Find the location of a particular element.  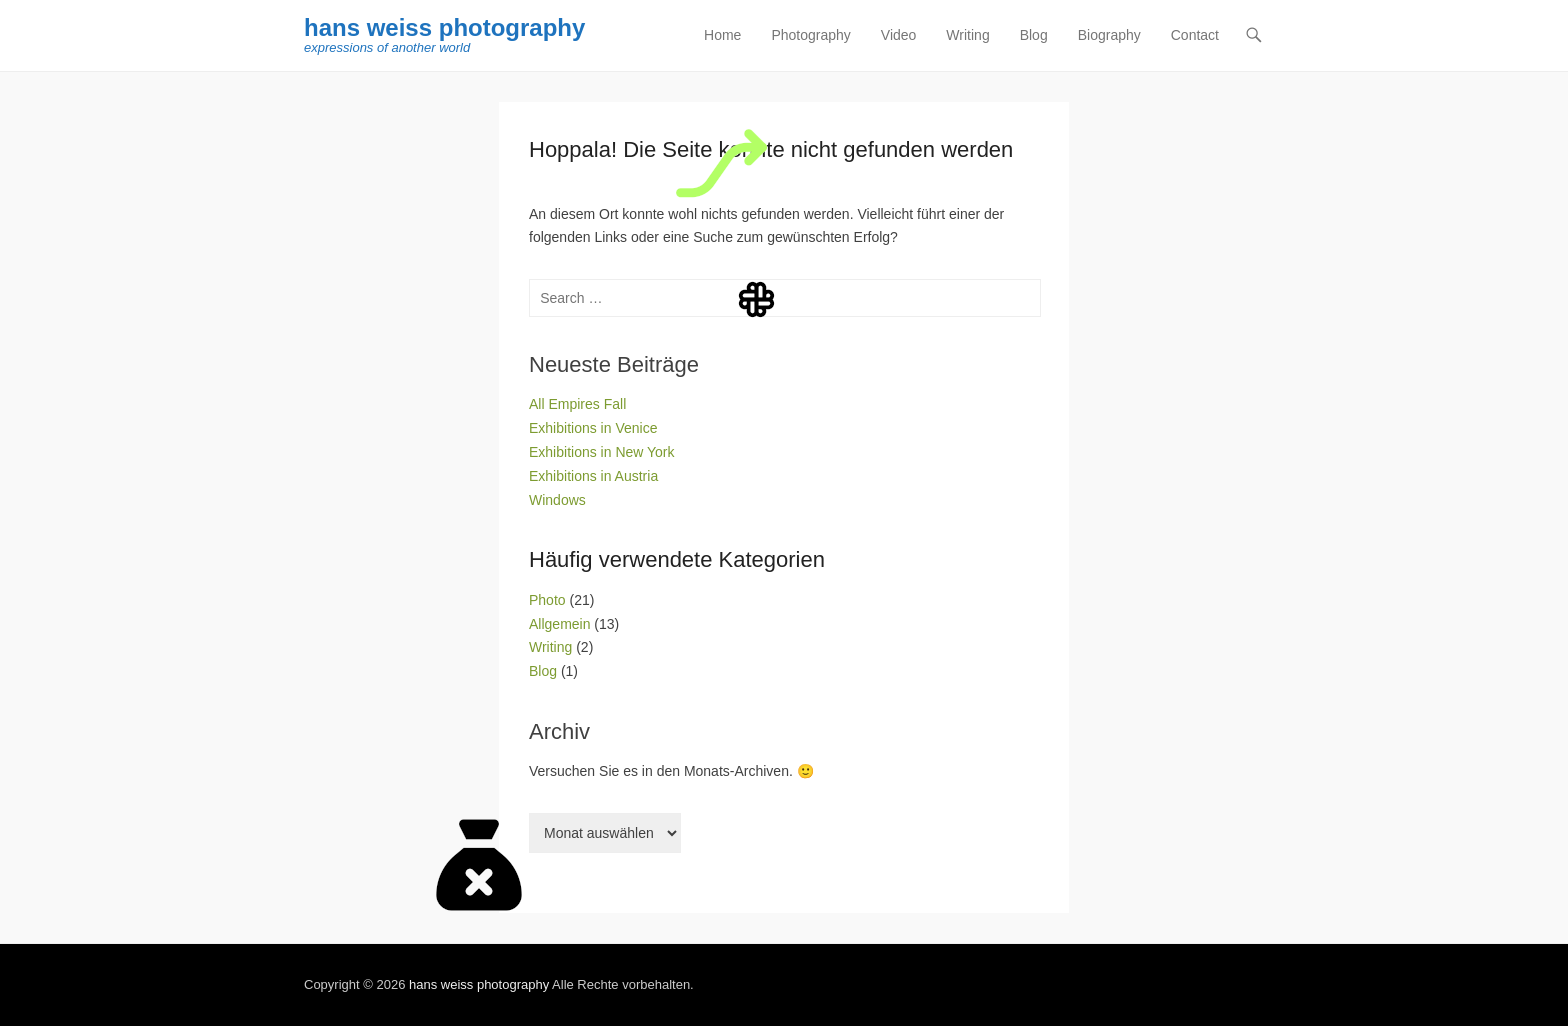

remove item from cart or bag is located at coordinates (479, 865).